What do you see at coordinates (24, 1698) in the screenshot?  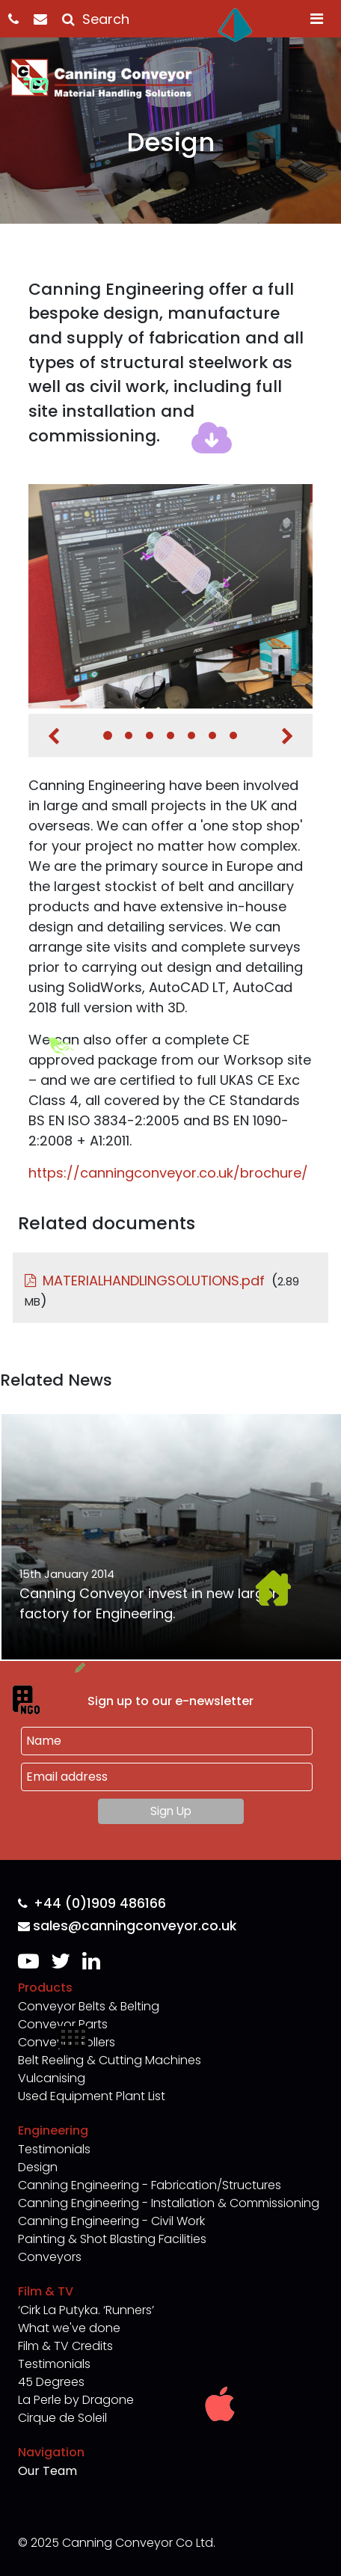 I see `navigate to non-governmental organization directory` at bounding box center [24, 1698].